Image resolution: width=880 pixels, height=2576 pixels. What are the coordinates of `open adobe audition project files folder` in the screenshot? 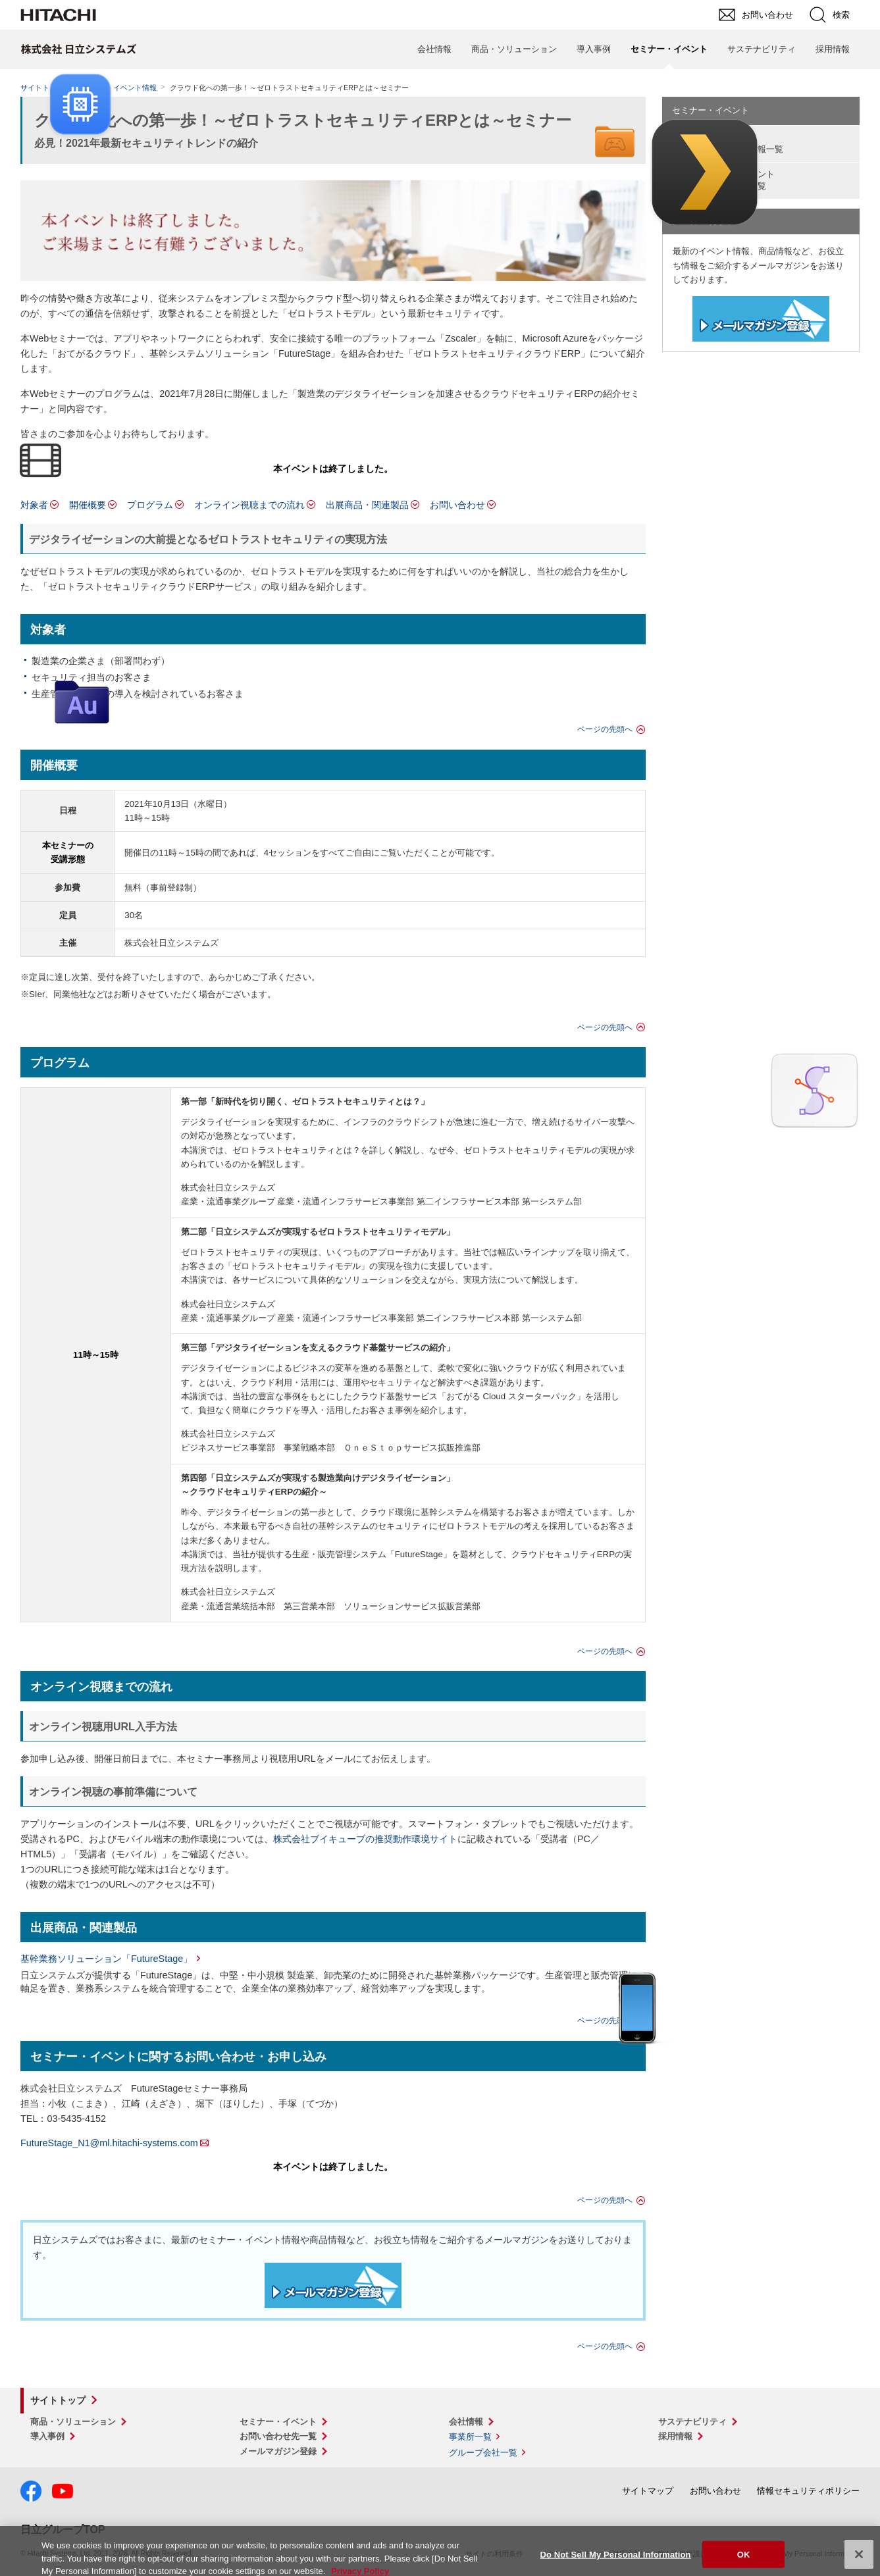 It's located at (82, 704).